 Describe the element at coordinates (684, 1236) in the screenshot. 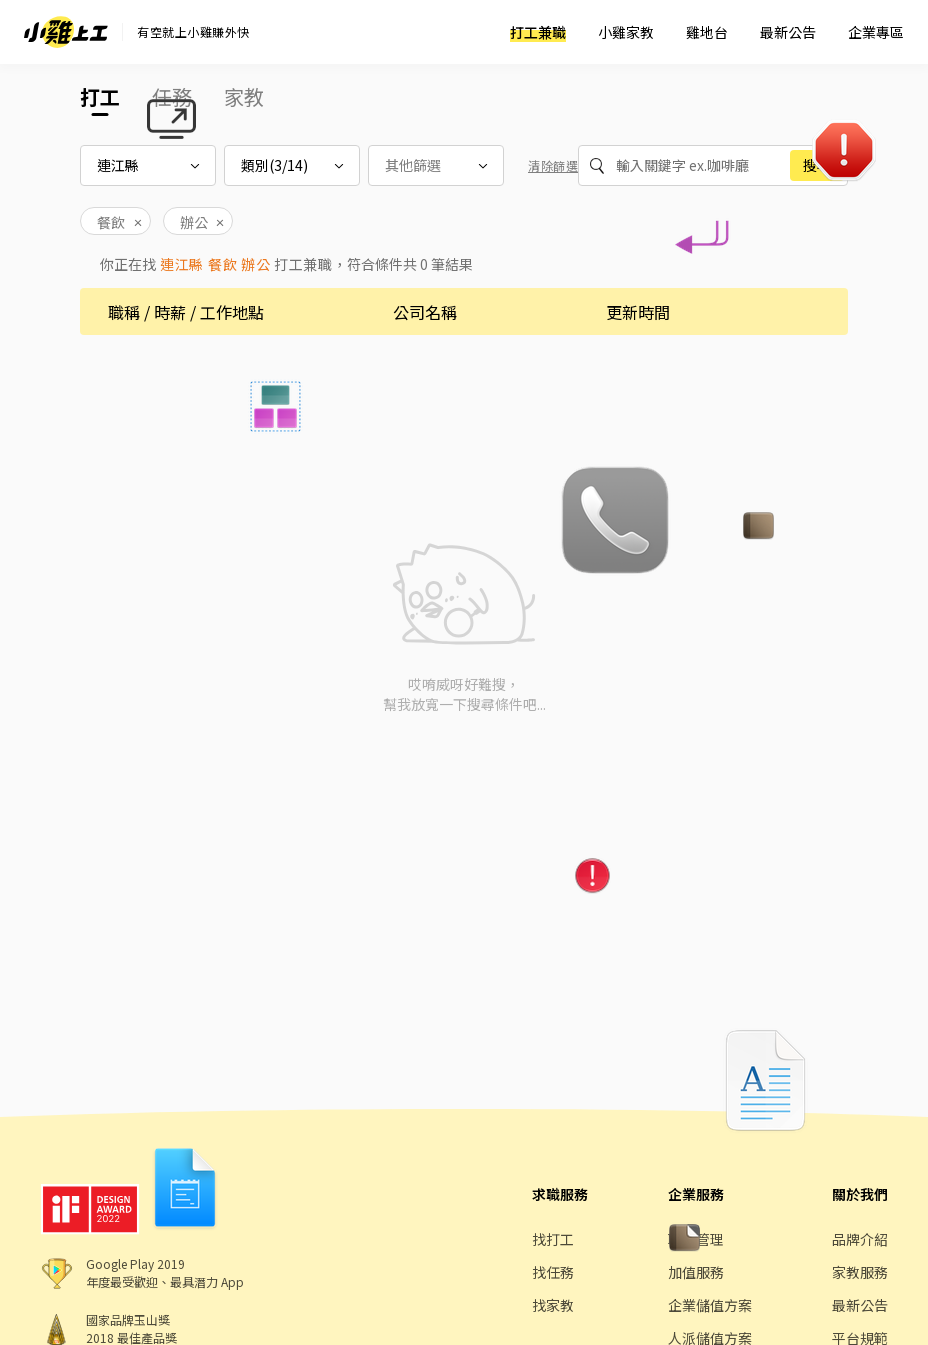

I see `change desktop wallpaper settings` at that location.